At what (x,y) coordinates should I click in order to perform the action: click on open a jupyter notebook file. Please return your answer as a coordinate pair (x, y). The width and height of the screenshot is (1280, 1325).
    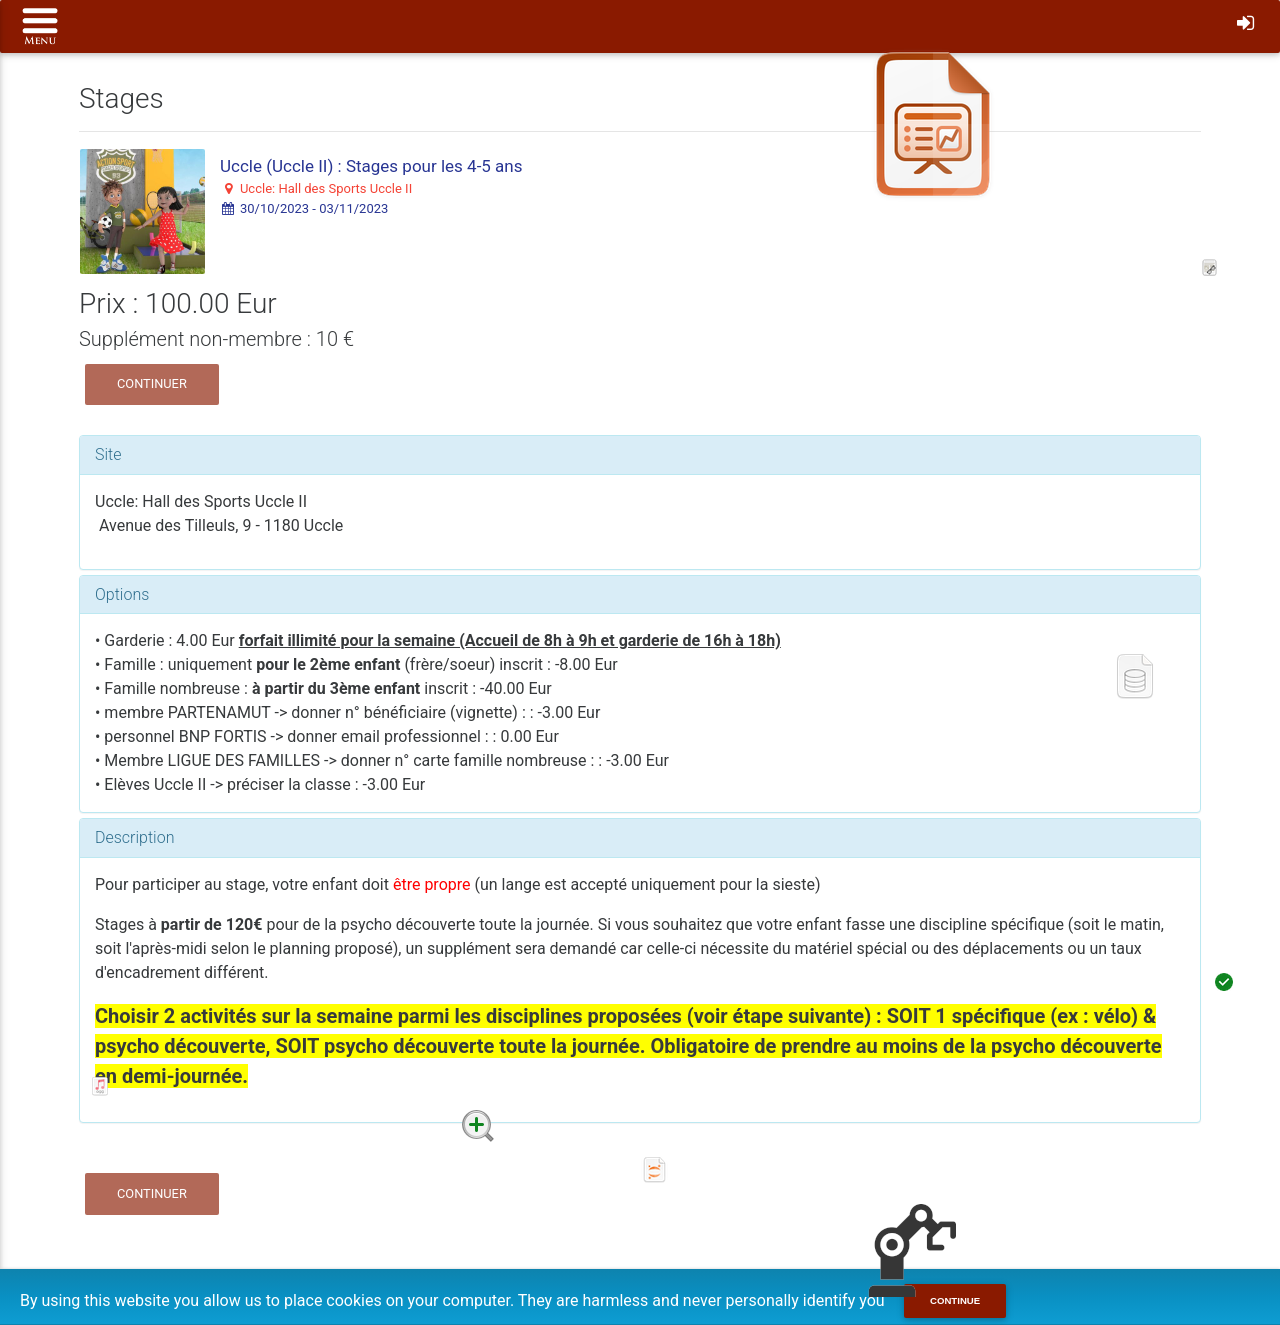
    Looking at the image, I should click on (654, 1169).